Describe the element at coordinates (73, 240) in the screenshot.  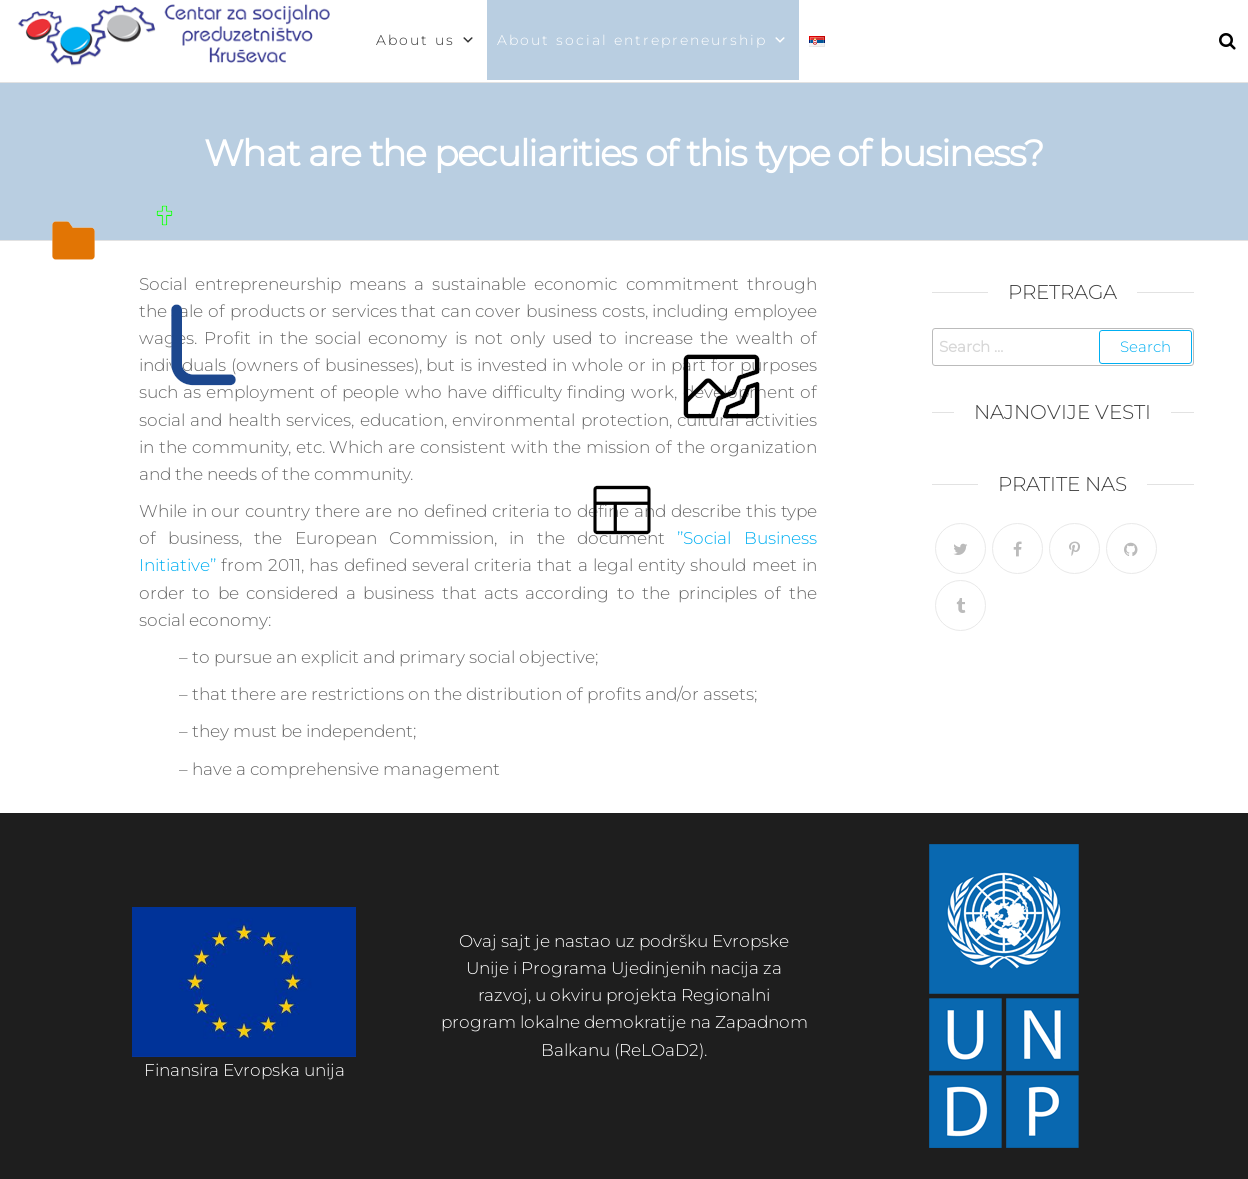
I see `open folder or directory` at that location.